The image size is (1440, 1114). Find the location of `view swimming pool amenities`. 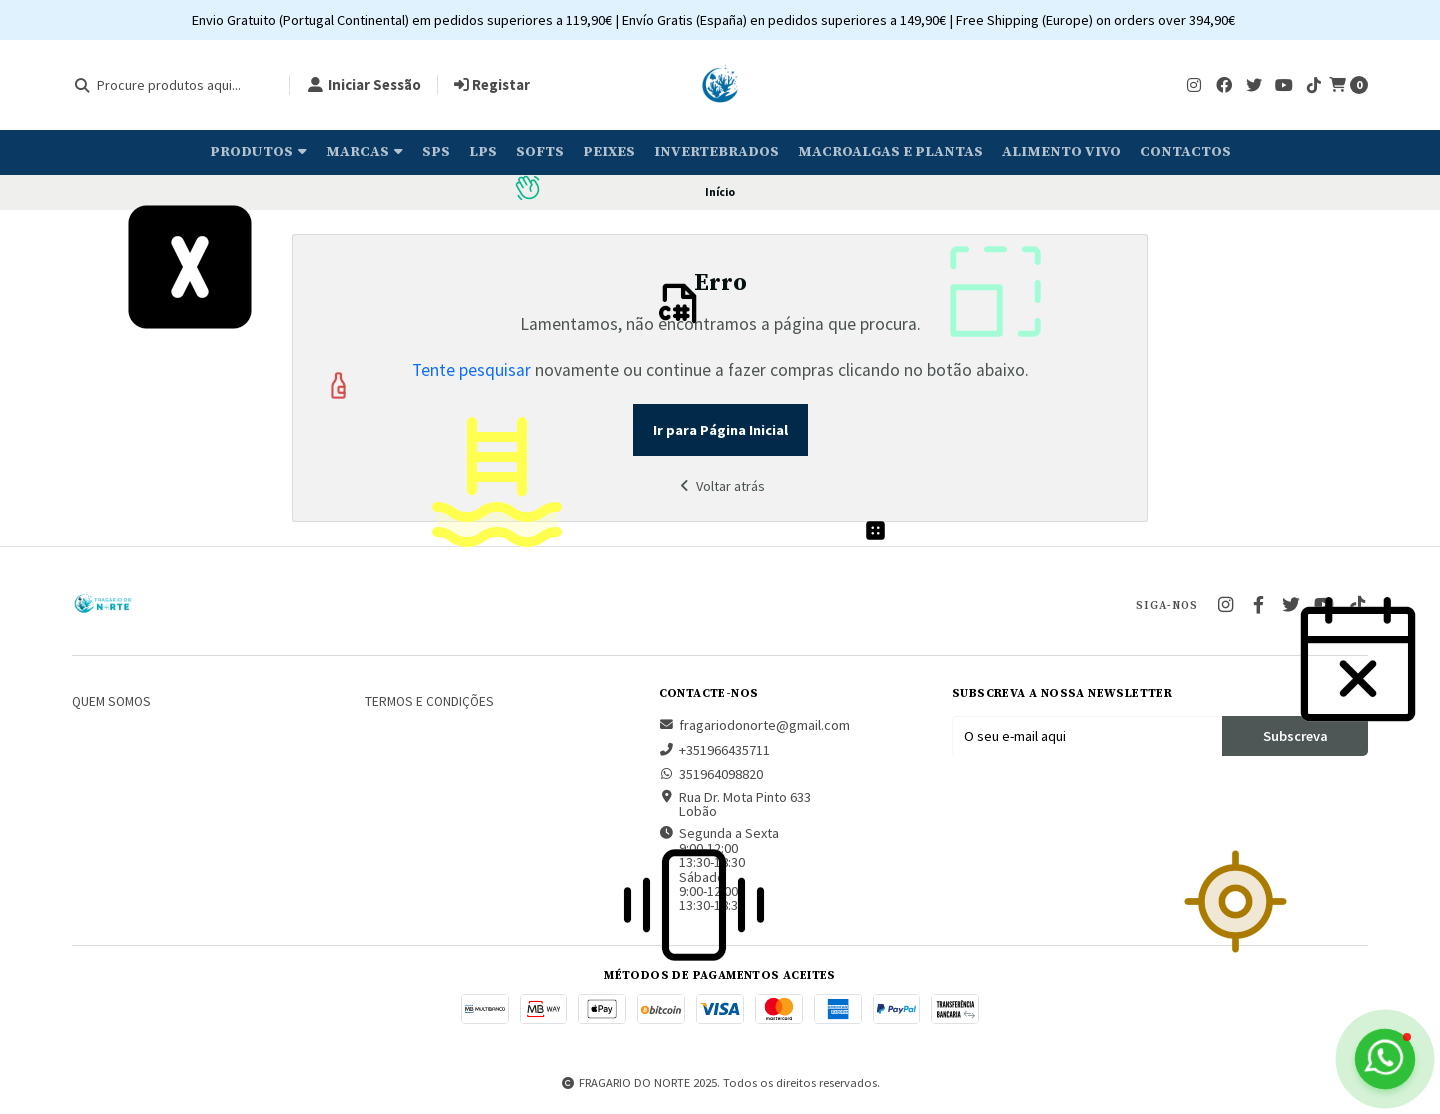

view swimming pool amenities is located at coordinates (497, 482).